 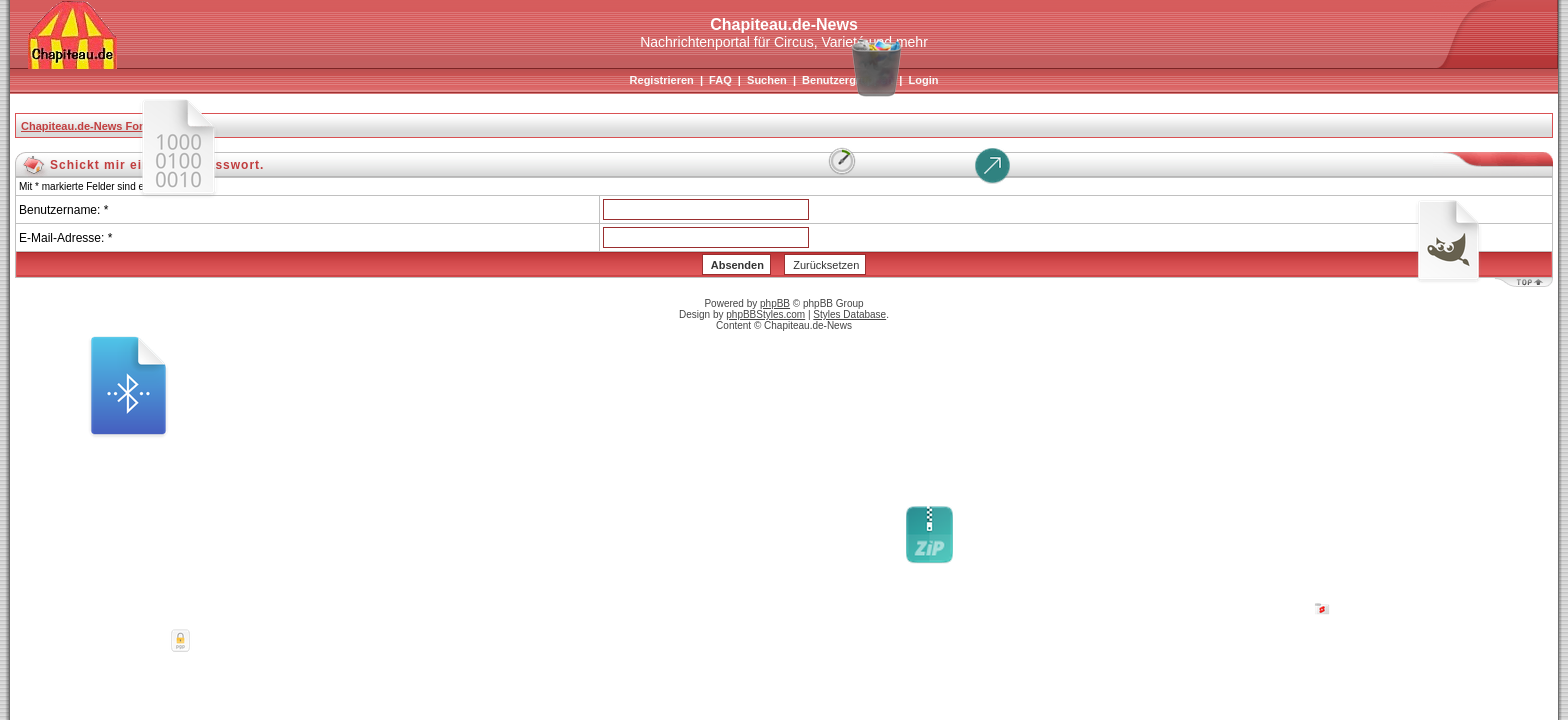 What do you see at coordinates (180, 640) in the screenshot?
I see `indicates a PGP-encrypted file` at bounding box center [180, 640].